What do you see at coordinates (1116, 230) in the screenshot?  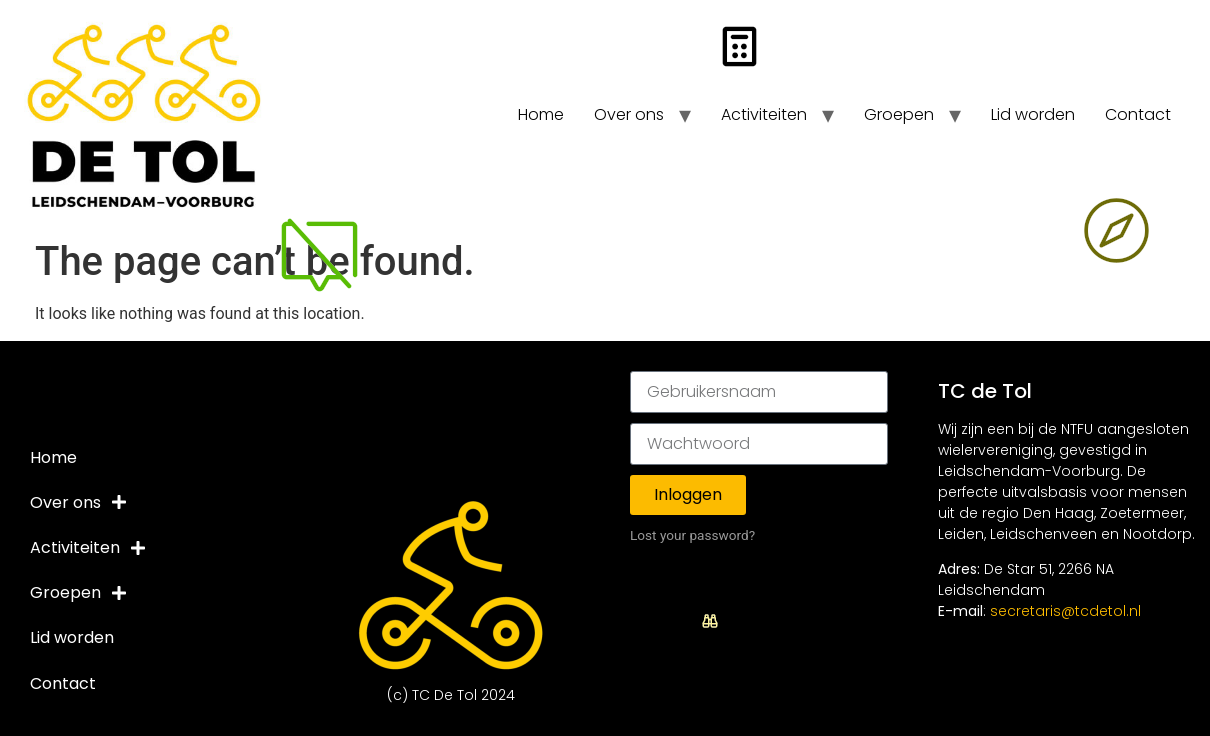 I see `access navigation or direction features` at bounding box center [1116, 230].